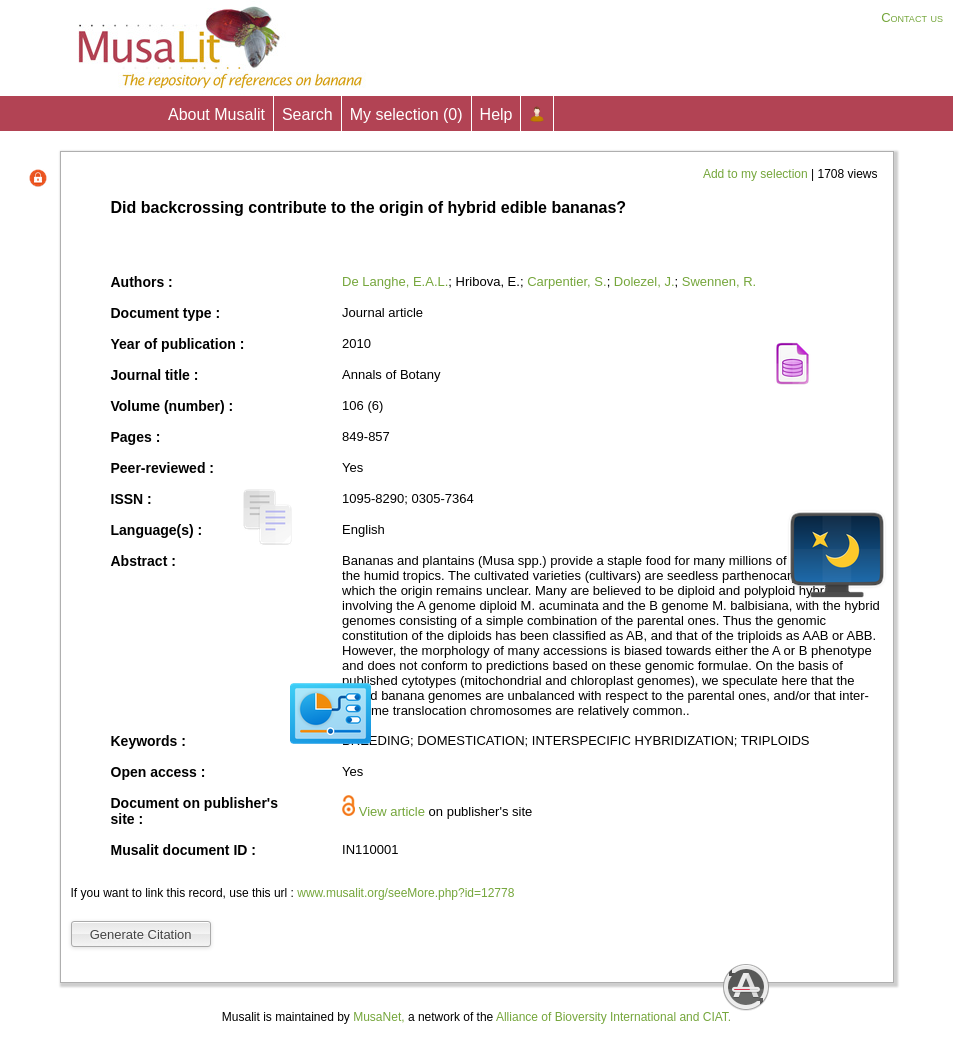 The width and height of the screenshot is (953, 1041). I want to click on indicates a file or folder is read-only, so click(38, 178).